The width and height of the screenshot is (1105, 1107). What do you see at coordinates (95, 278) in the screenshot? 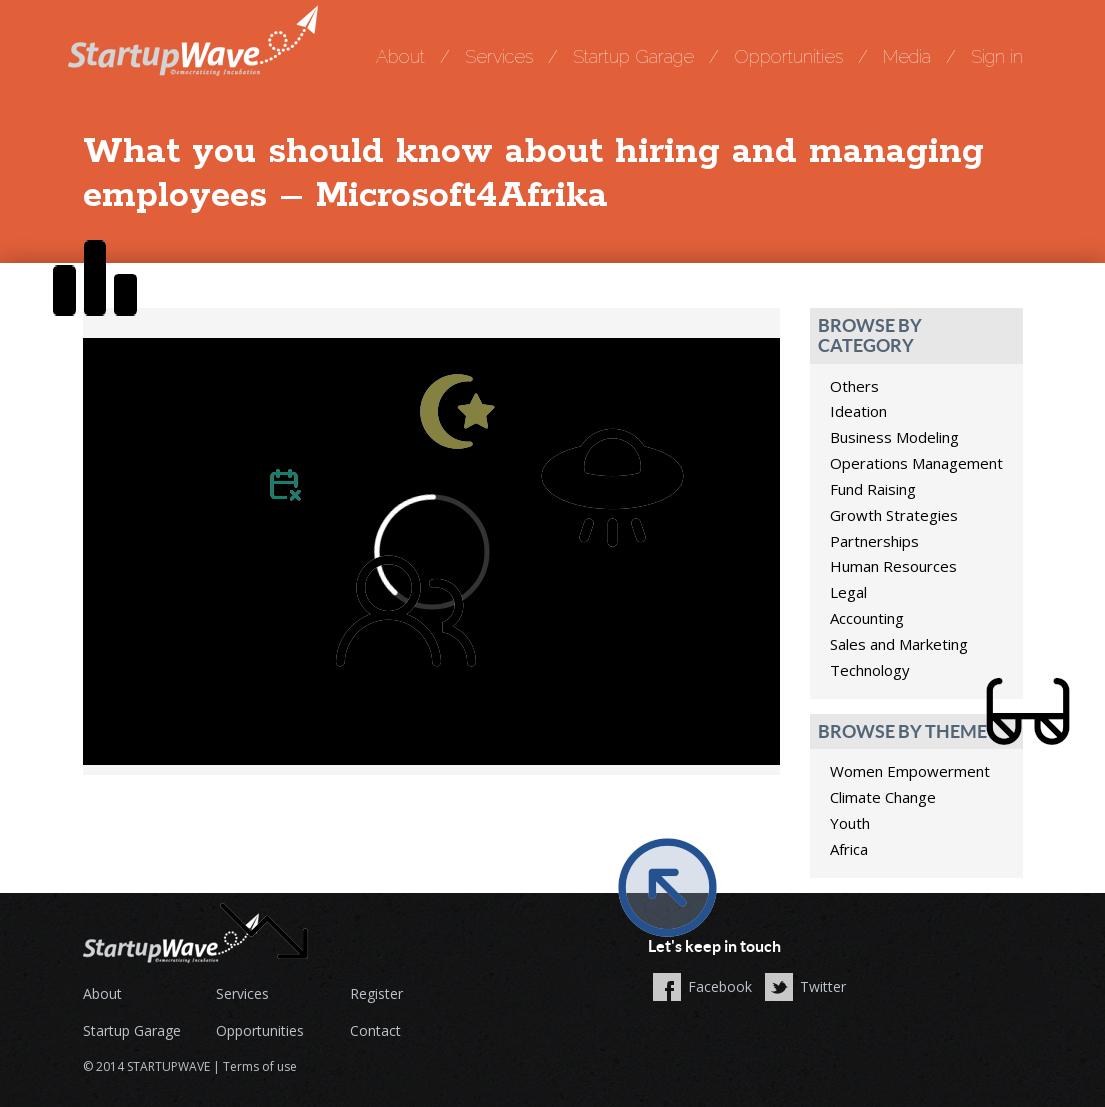
I see `view leaderboard rankings` at bounding box center [95, 278].